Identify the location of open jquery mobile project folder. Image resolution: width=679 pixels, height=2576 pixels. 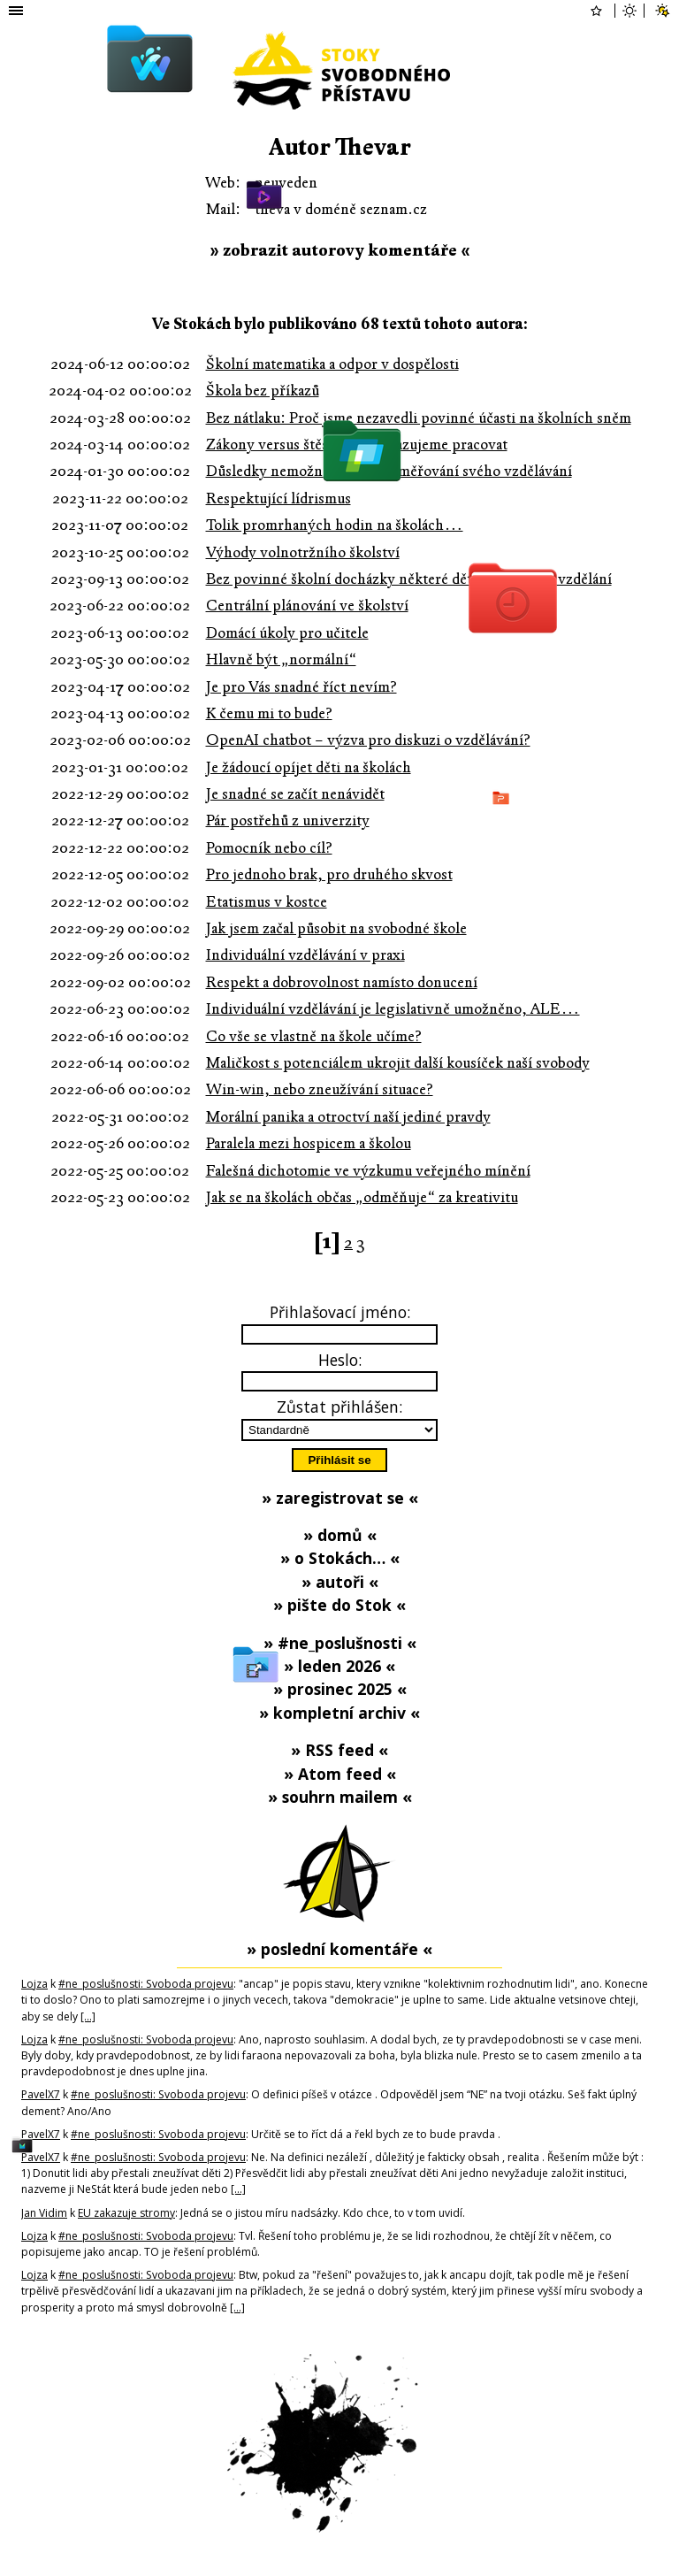
(362, 453).